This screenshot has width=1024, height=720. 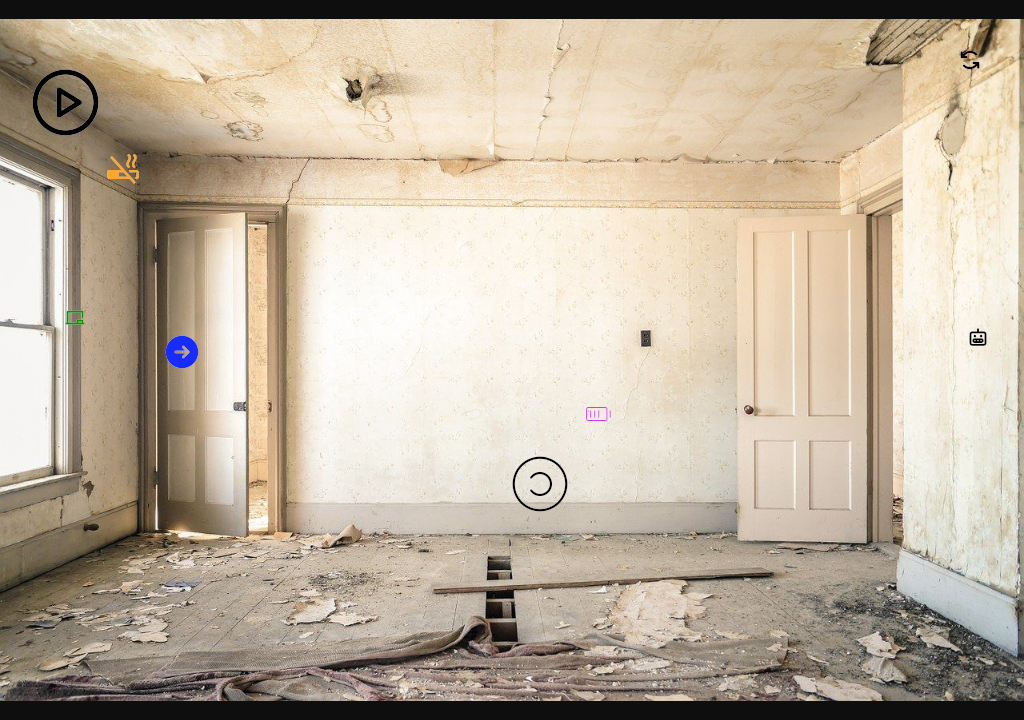 I want to click on proceed to the next step, so click(x=182, y=352).